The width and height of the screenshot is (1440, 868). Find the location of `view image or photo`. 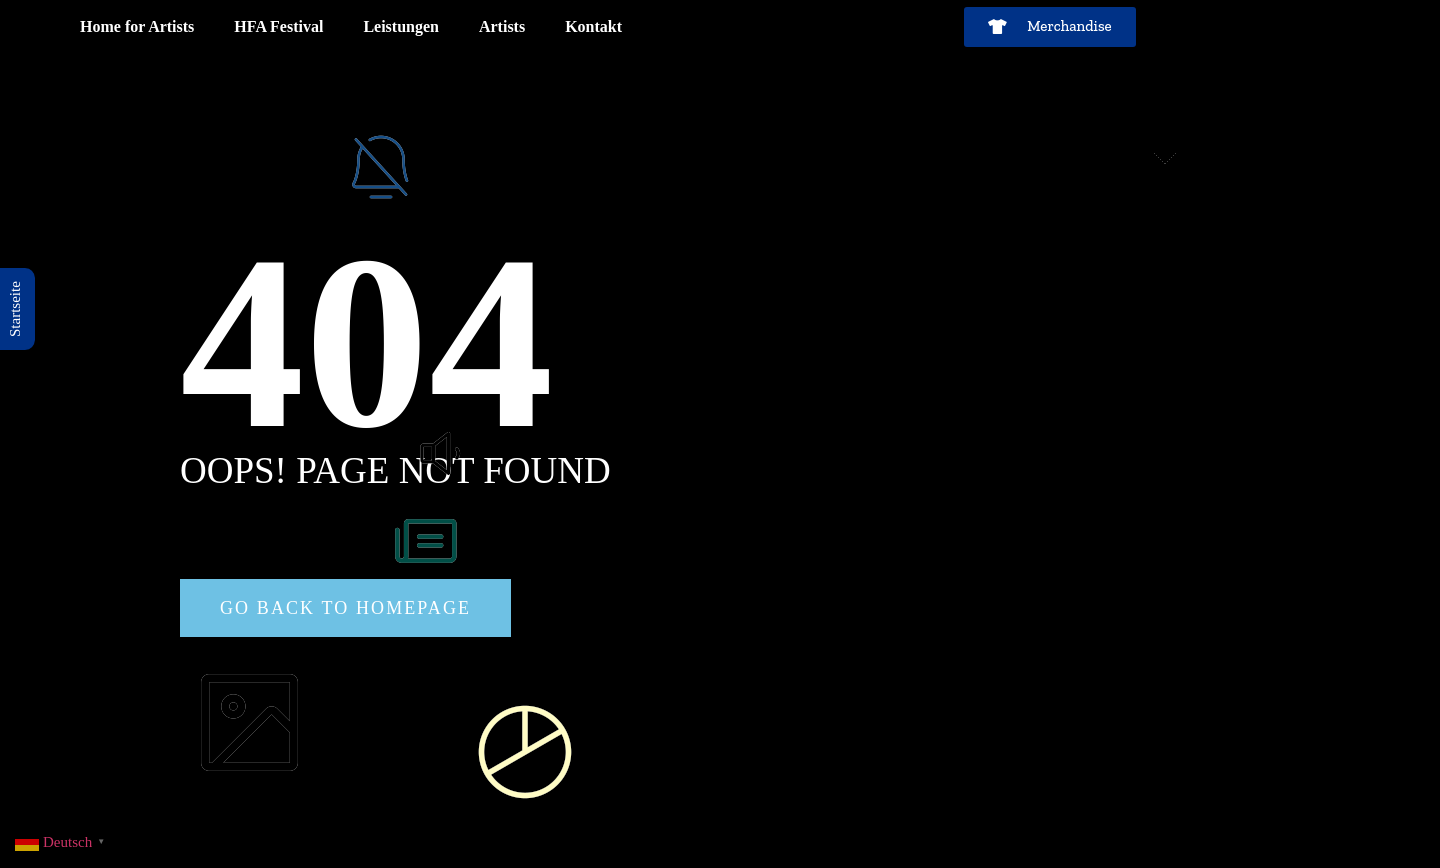

view image or photo is located at coordinates (249, 722).